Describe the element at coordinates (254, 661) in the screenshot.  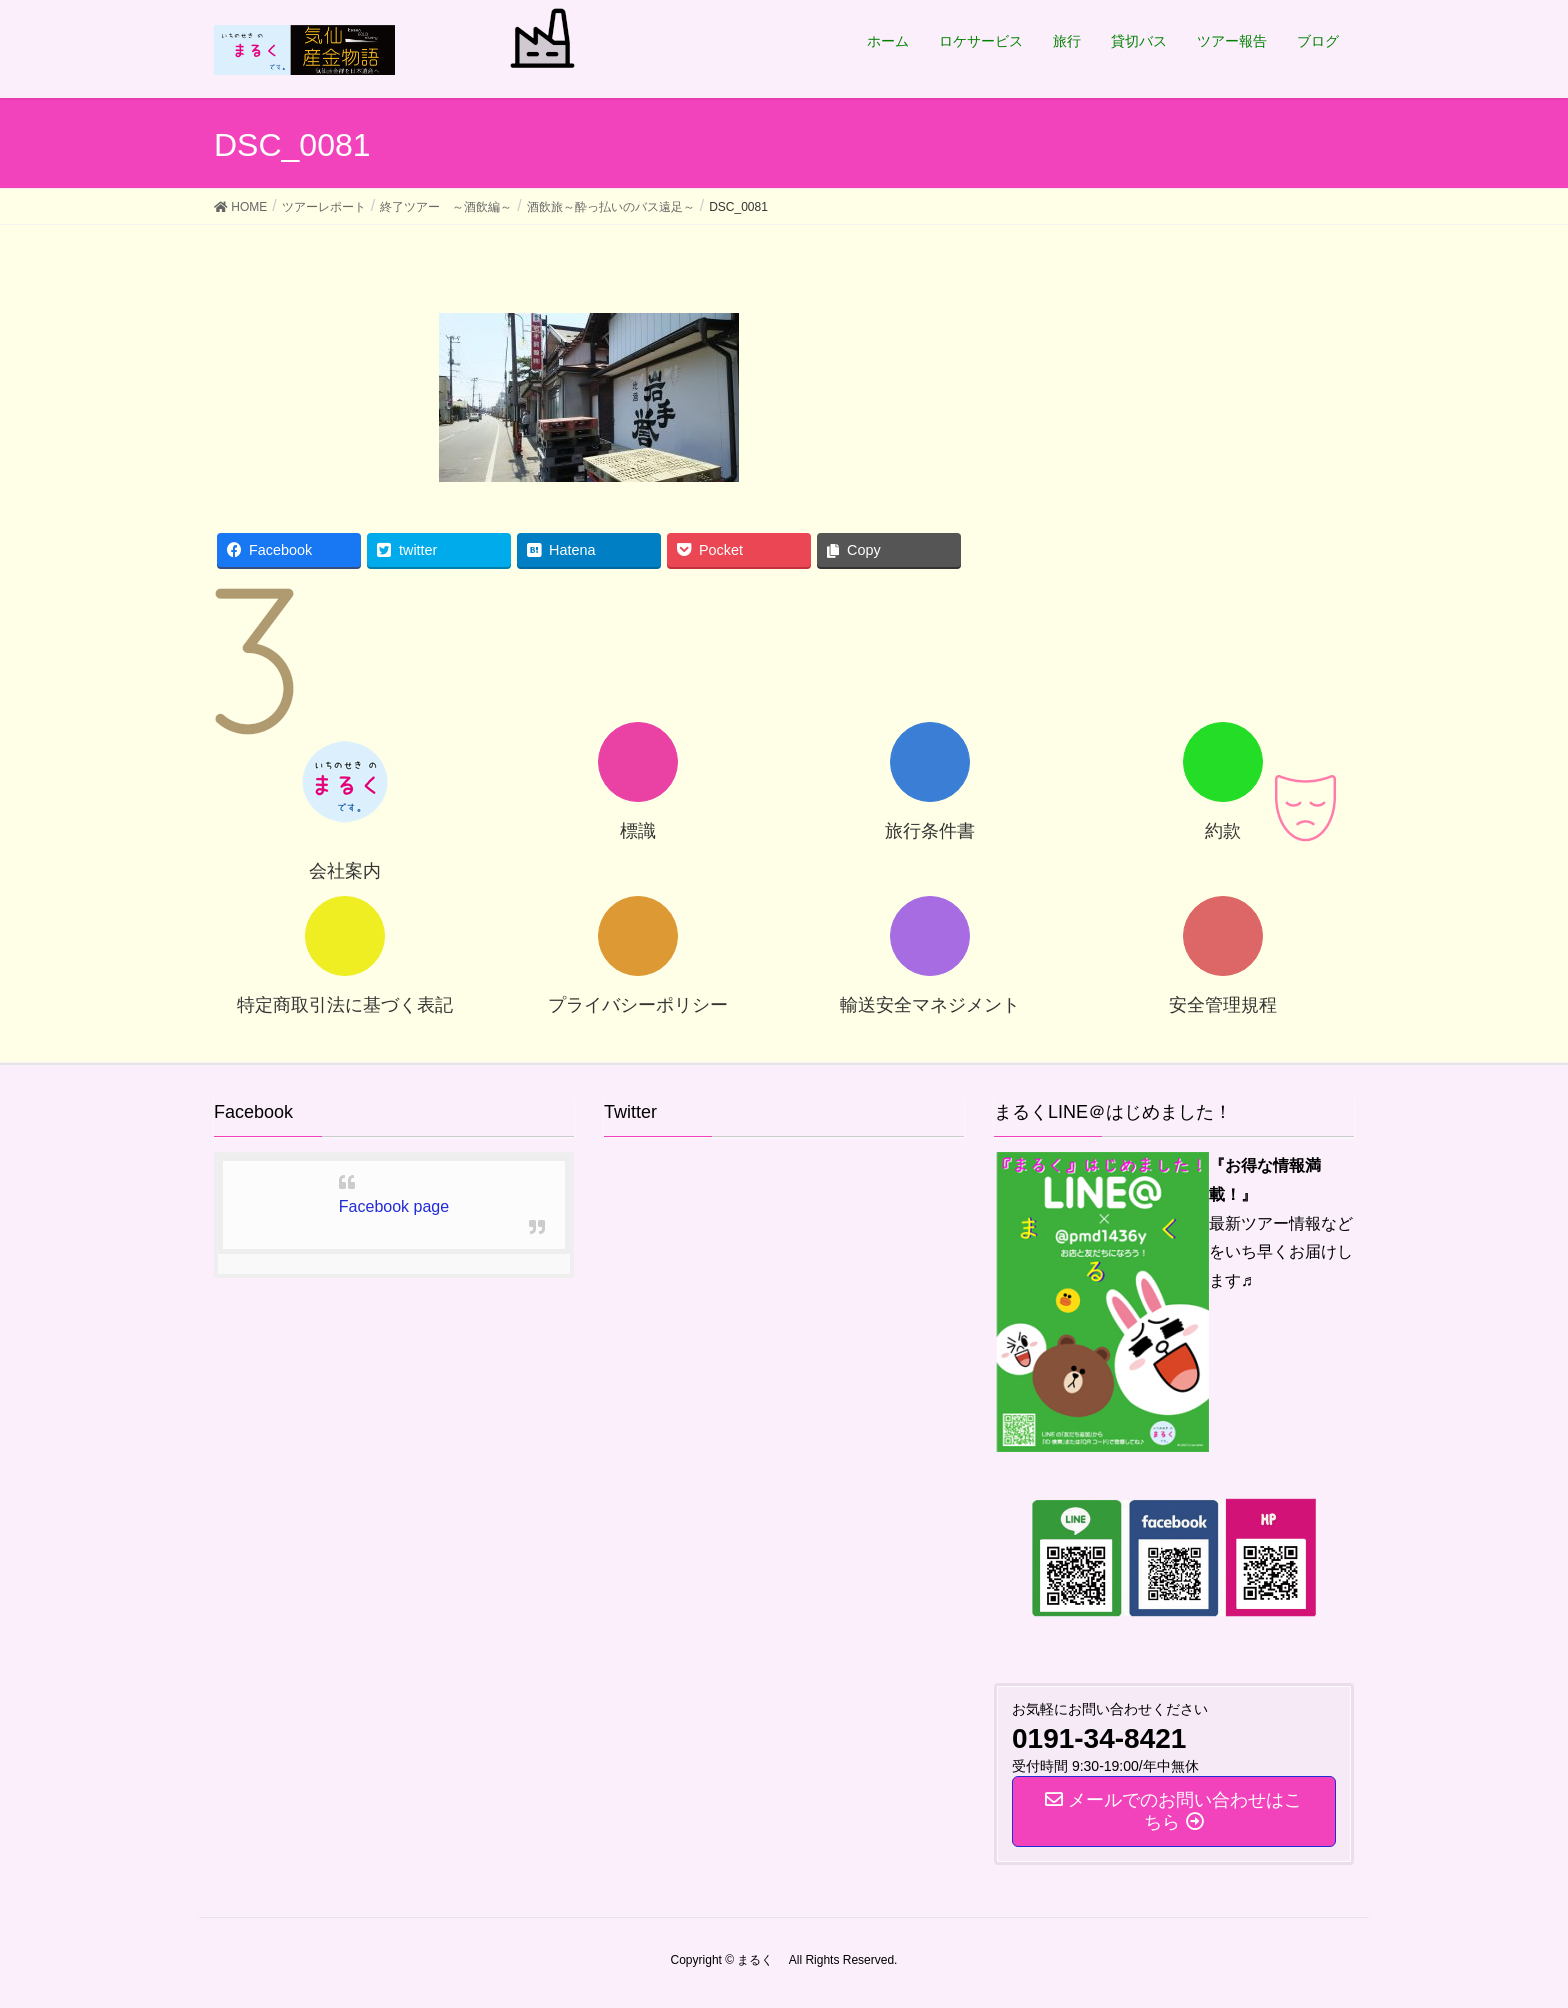
I see `indicates step three in a multi-step process` at that location.